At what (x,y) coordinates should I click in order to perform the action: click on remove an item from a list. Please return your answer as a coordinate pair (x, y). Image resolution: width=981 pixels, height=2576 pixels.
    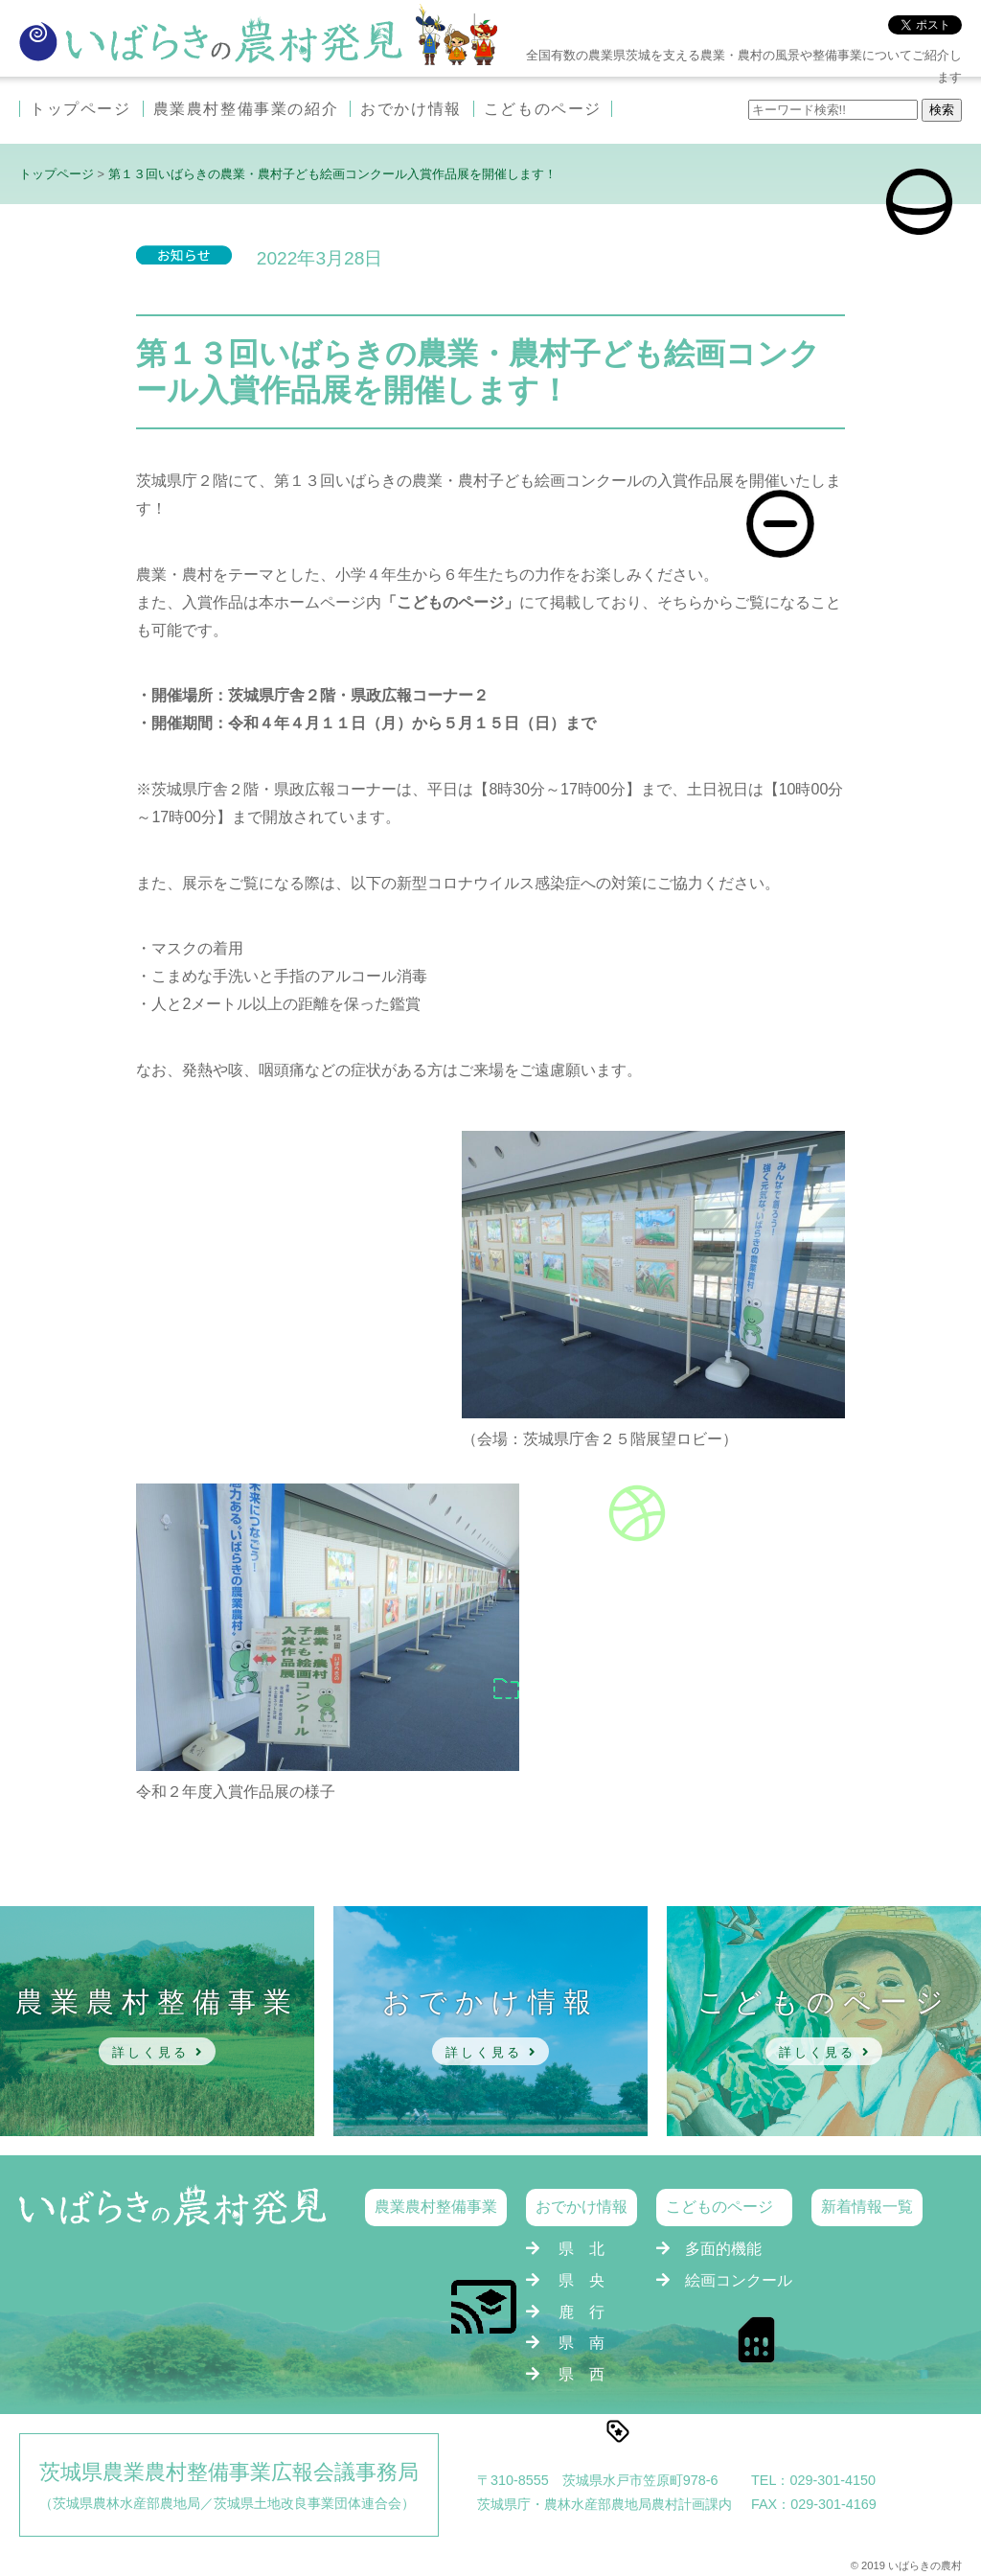
    Looking at the image, I should click on (780, 523).